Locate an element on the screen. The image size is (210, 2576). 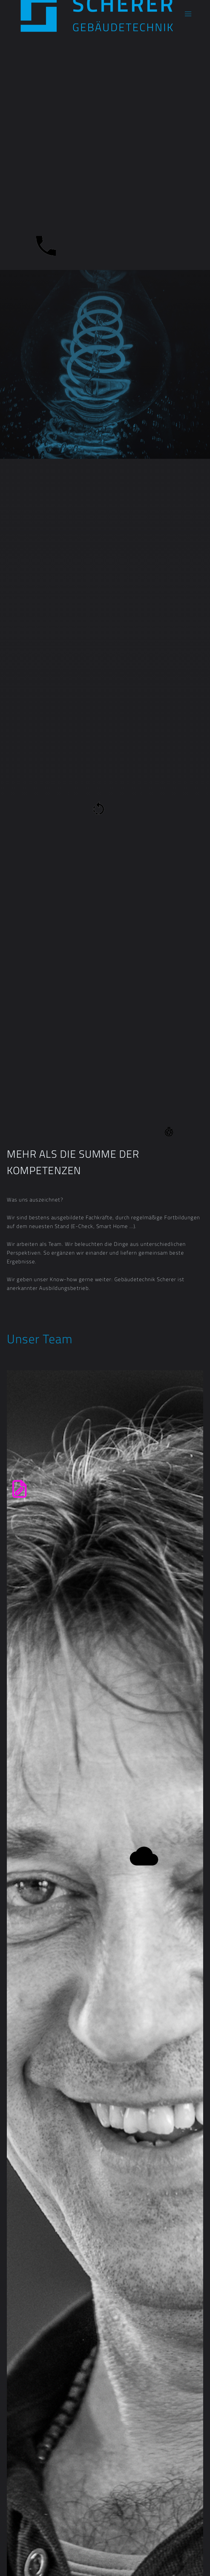
make a phone call is located at coordinates (46, 246).